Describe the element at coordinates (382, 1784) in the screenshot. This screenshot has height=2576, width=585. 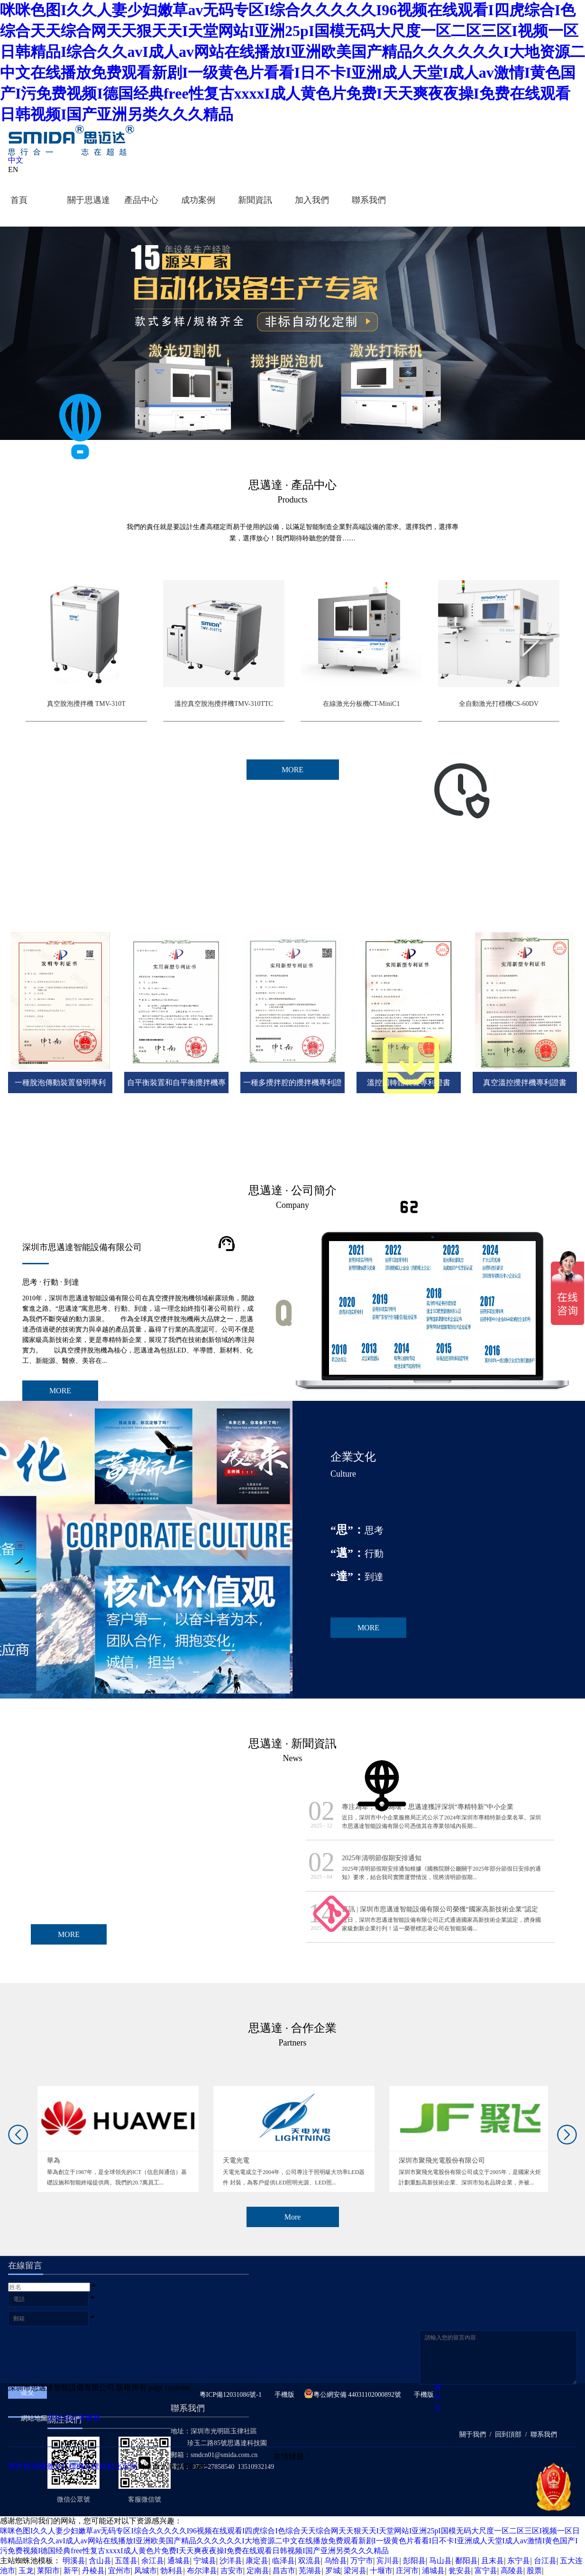
I see `view network connection status` at that location.